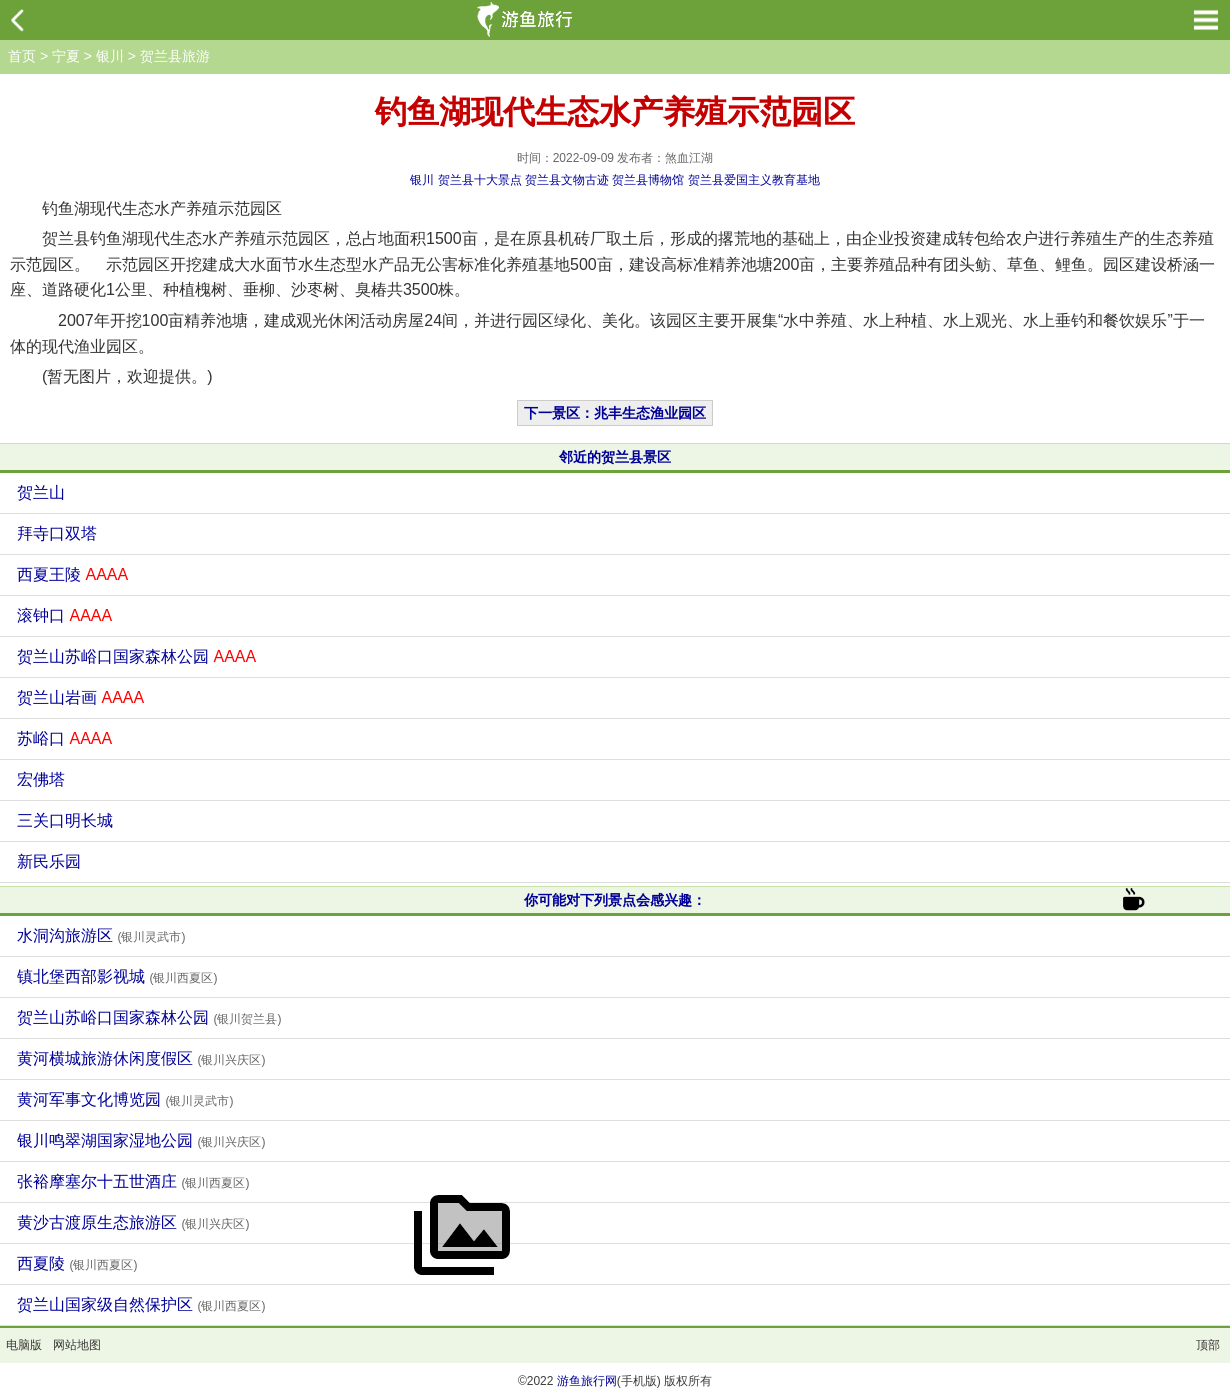 The height and width of the screenshot is (1393, 1230). What do you see at coordinates (1132, 899) in the screenshot?
I see `take a coffee break or pause timer` at bounding box center [1132, 899].